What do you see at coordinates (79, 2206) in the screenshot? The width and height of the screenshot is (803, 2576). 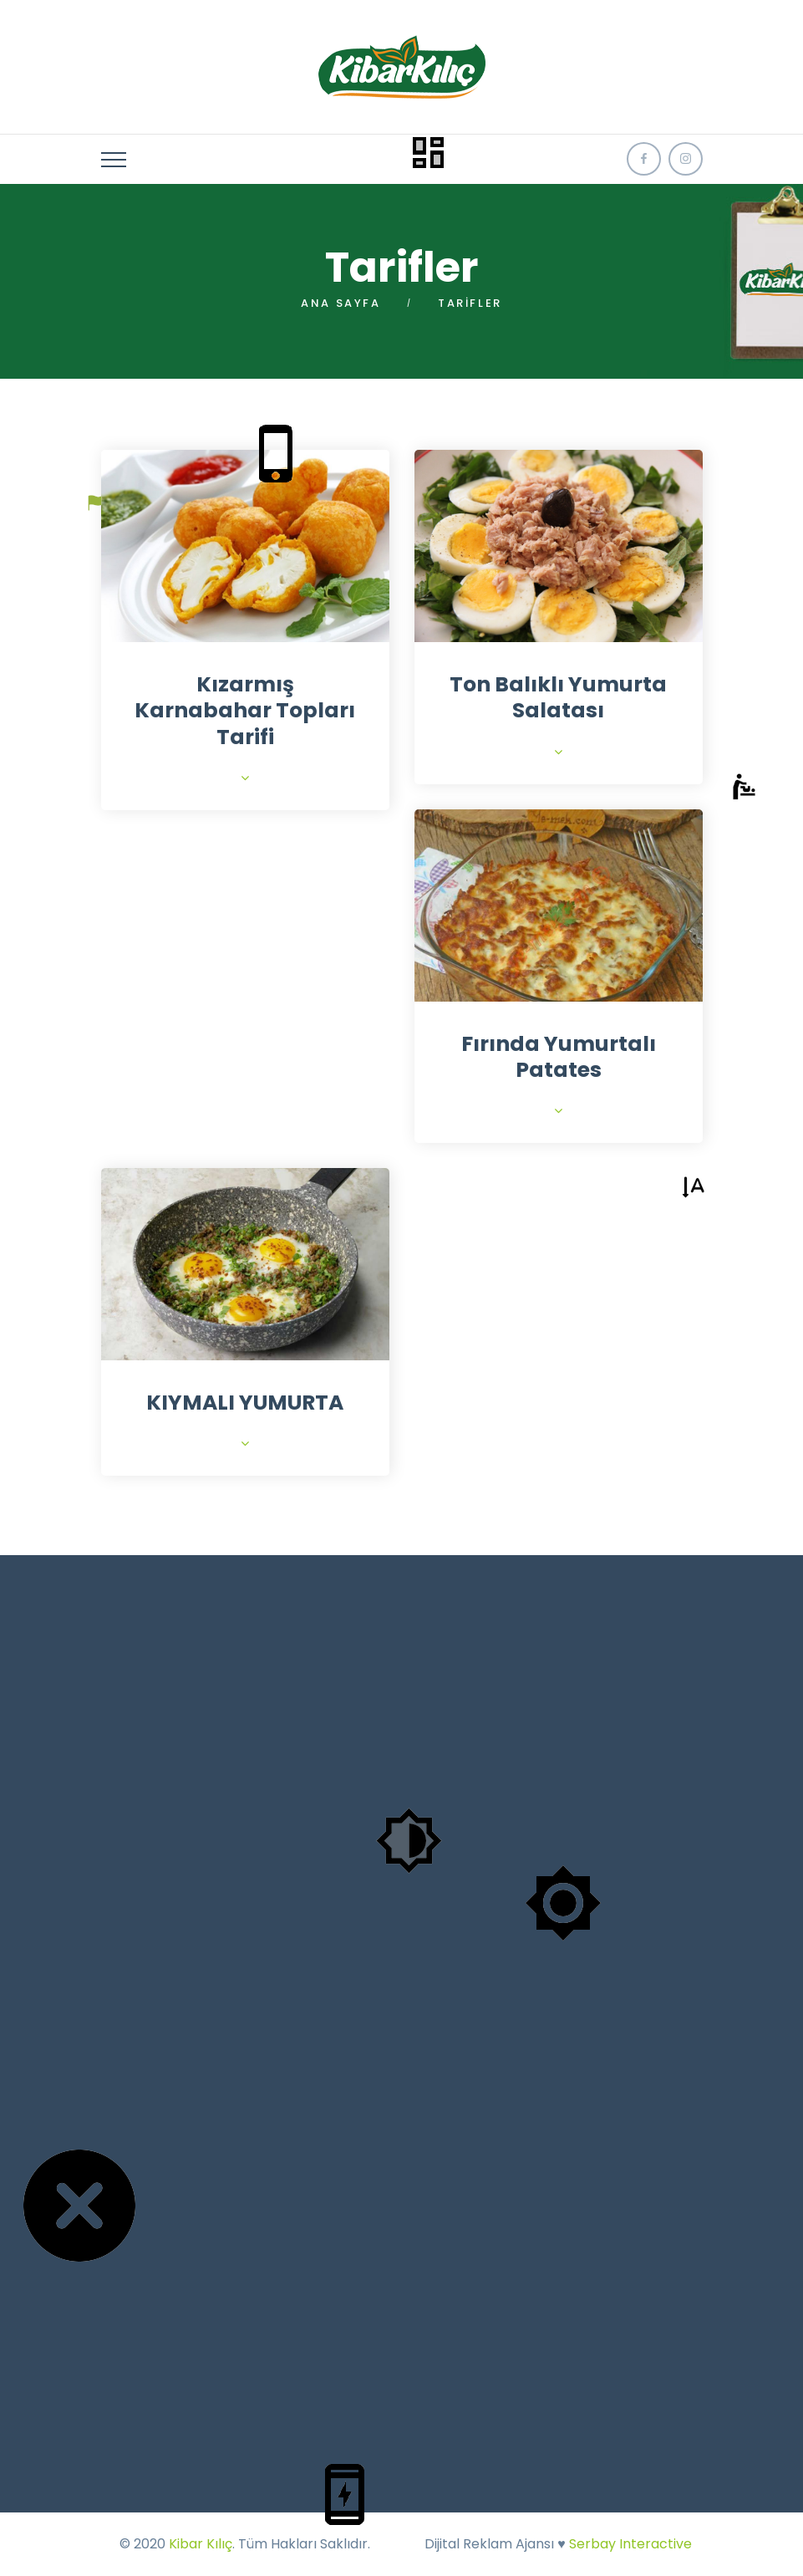 I see `close or dismiss a dialog` at bounding box center [79, 2206].